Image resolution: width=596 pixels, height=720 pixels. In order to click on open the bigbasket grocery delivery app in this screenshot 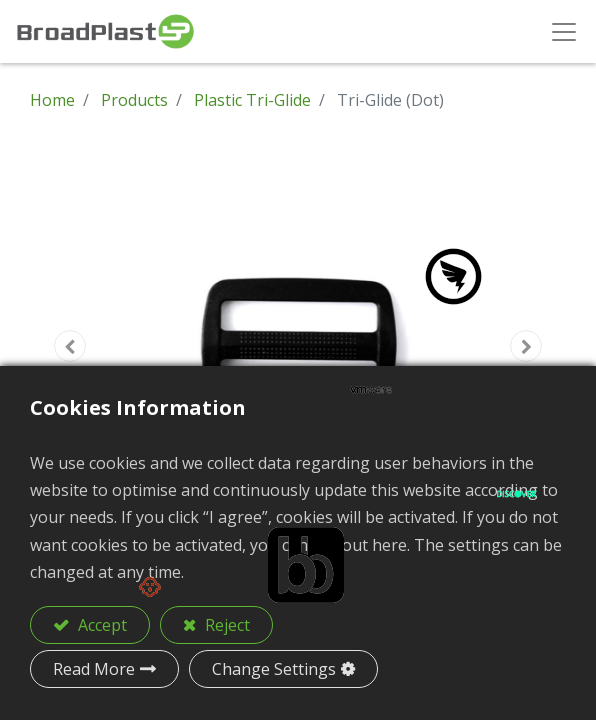, I will do `click(306, 565)`.